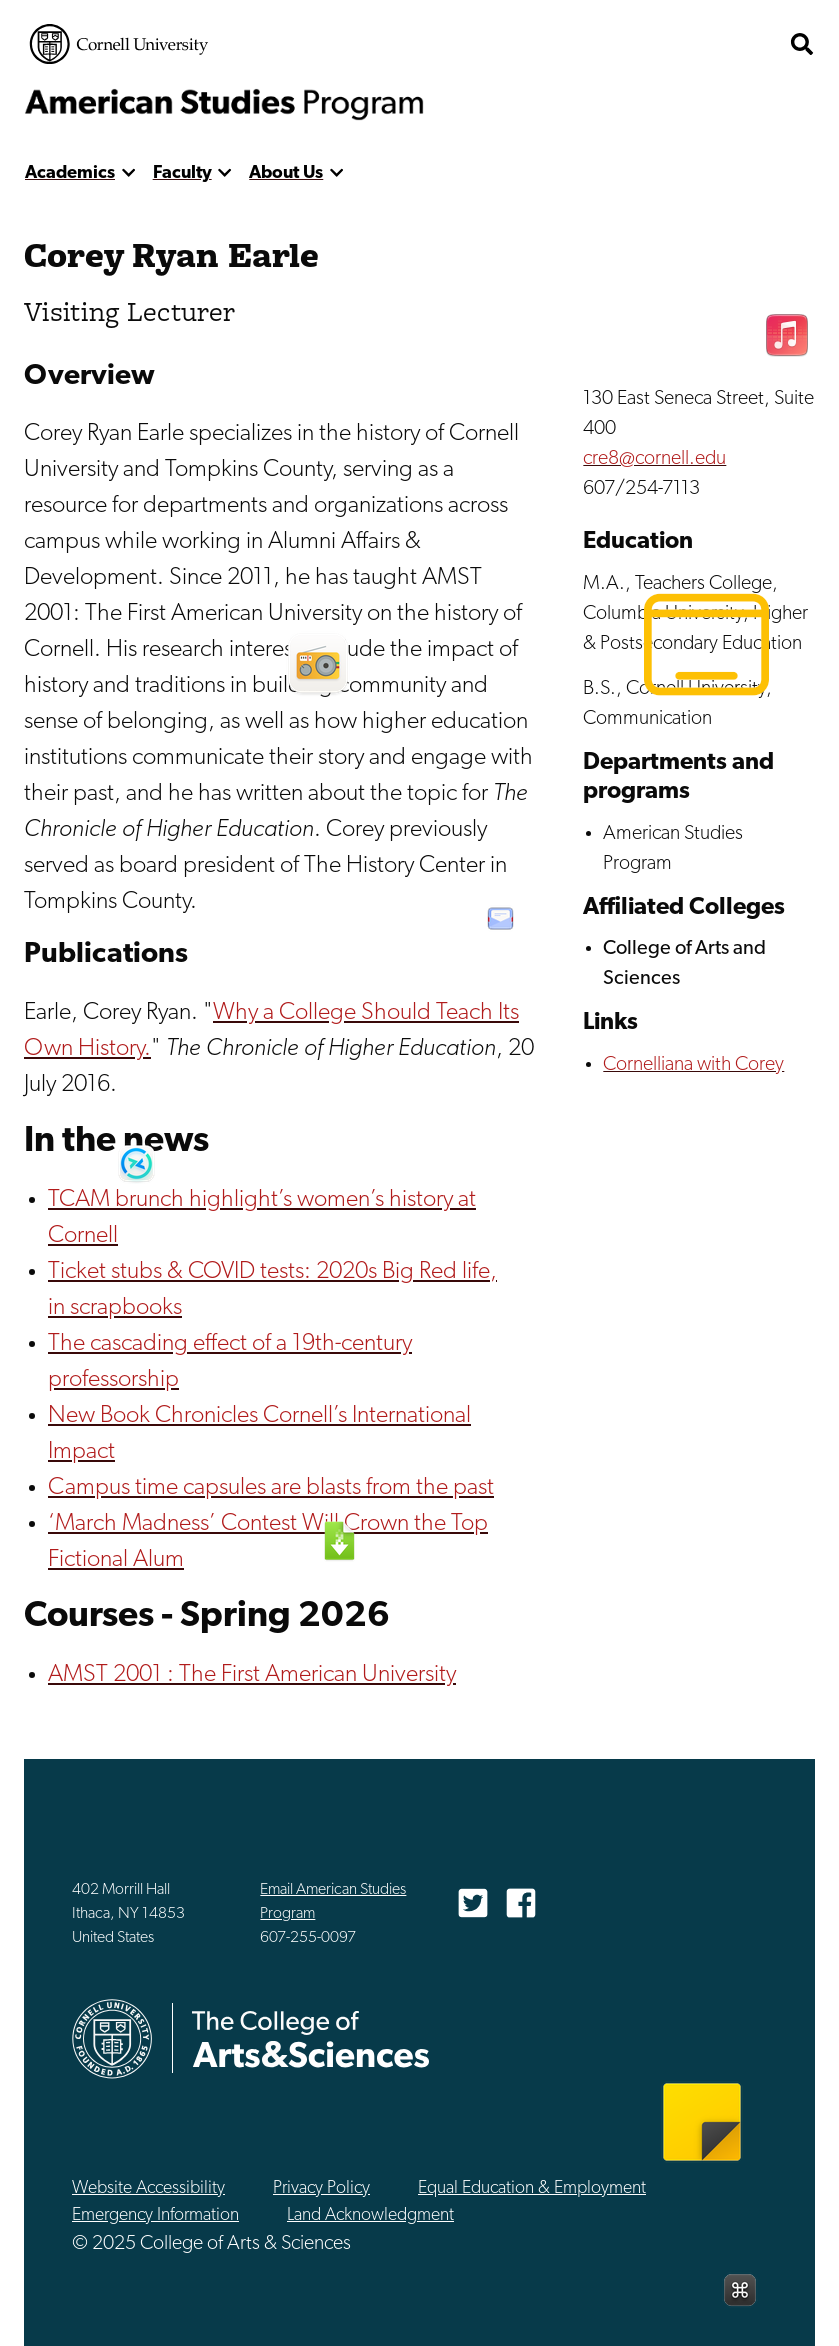  Describe the element at coordinates (339, 1541) in the screenshot. I see `file download in progress` at that location.